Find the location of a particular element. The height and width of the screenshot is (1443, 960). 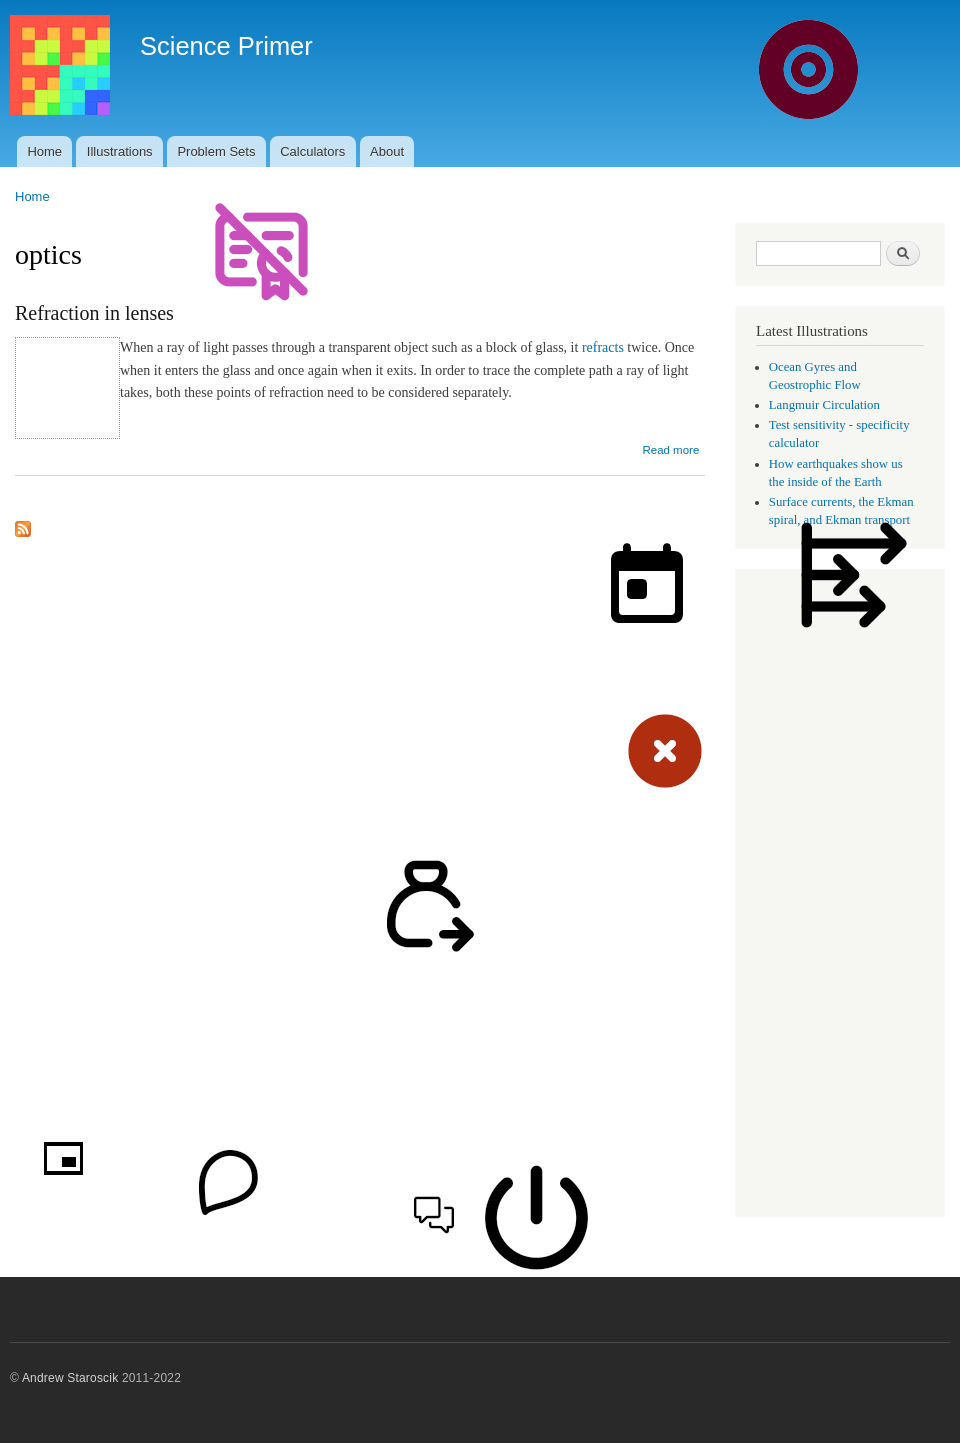

close or dismiss a dialog is located at coordinates (665, 751).